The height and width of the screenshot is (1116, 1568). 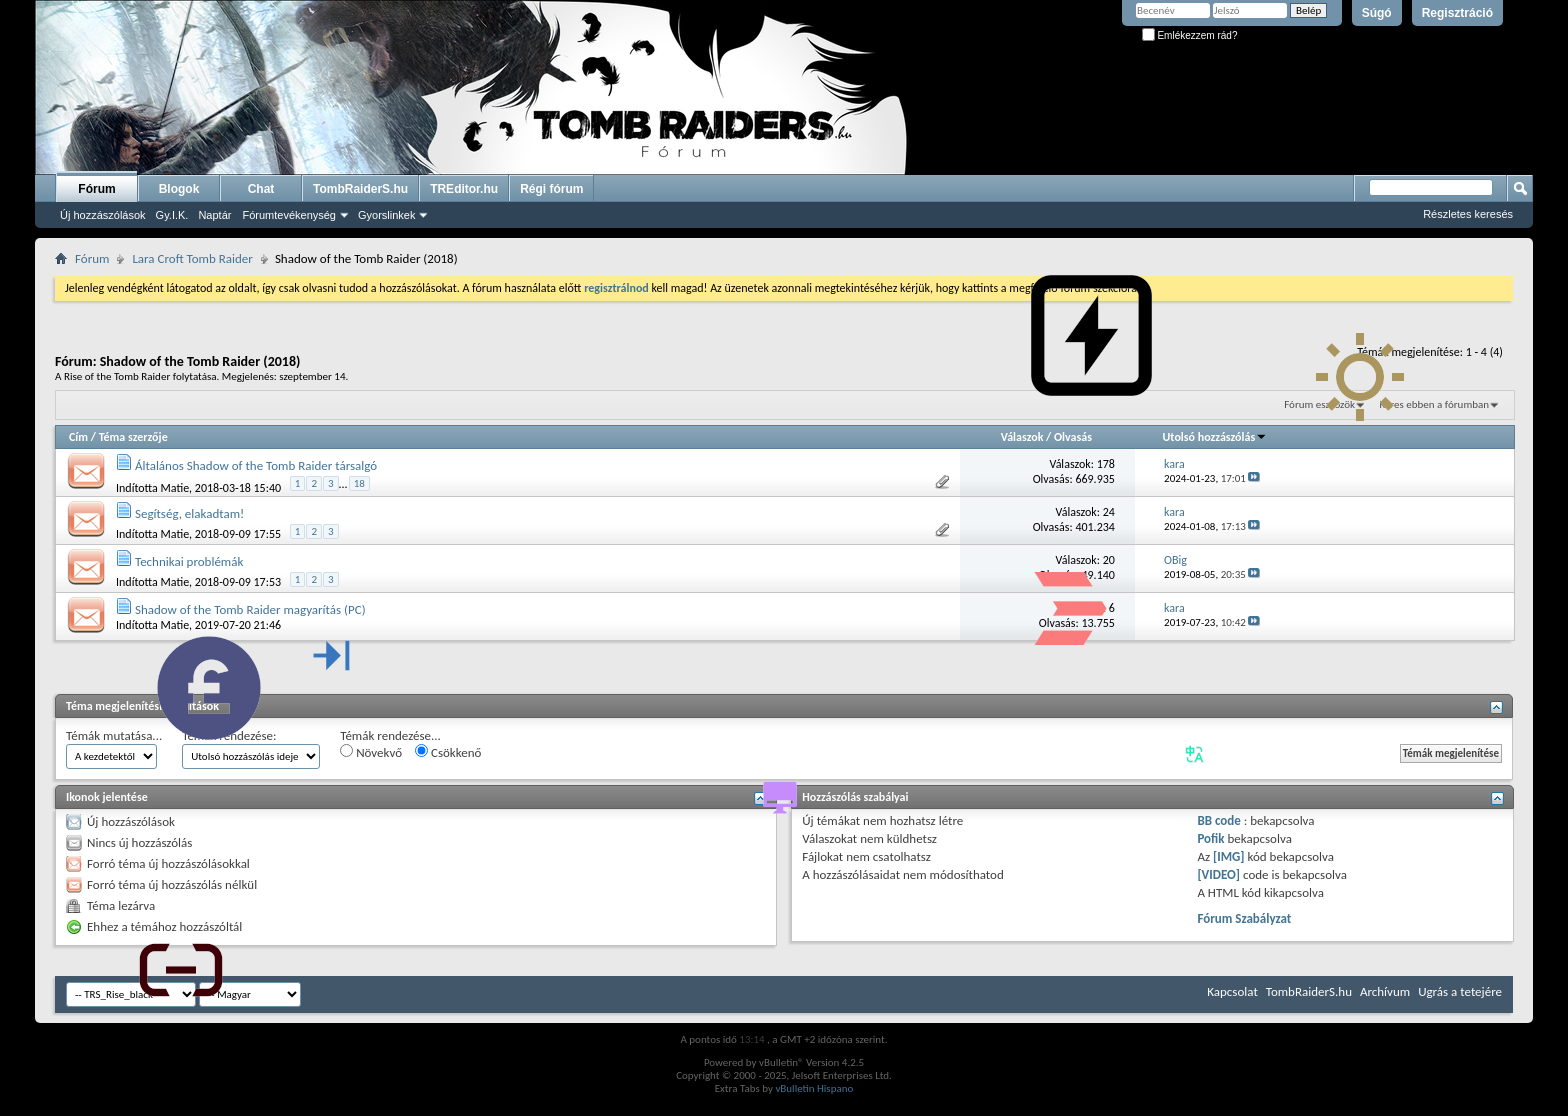 What do you see at coordinates (1070, 608) in the screenshot?
I see `Rundeck logo` at bounding box center [1070, 608].